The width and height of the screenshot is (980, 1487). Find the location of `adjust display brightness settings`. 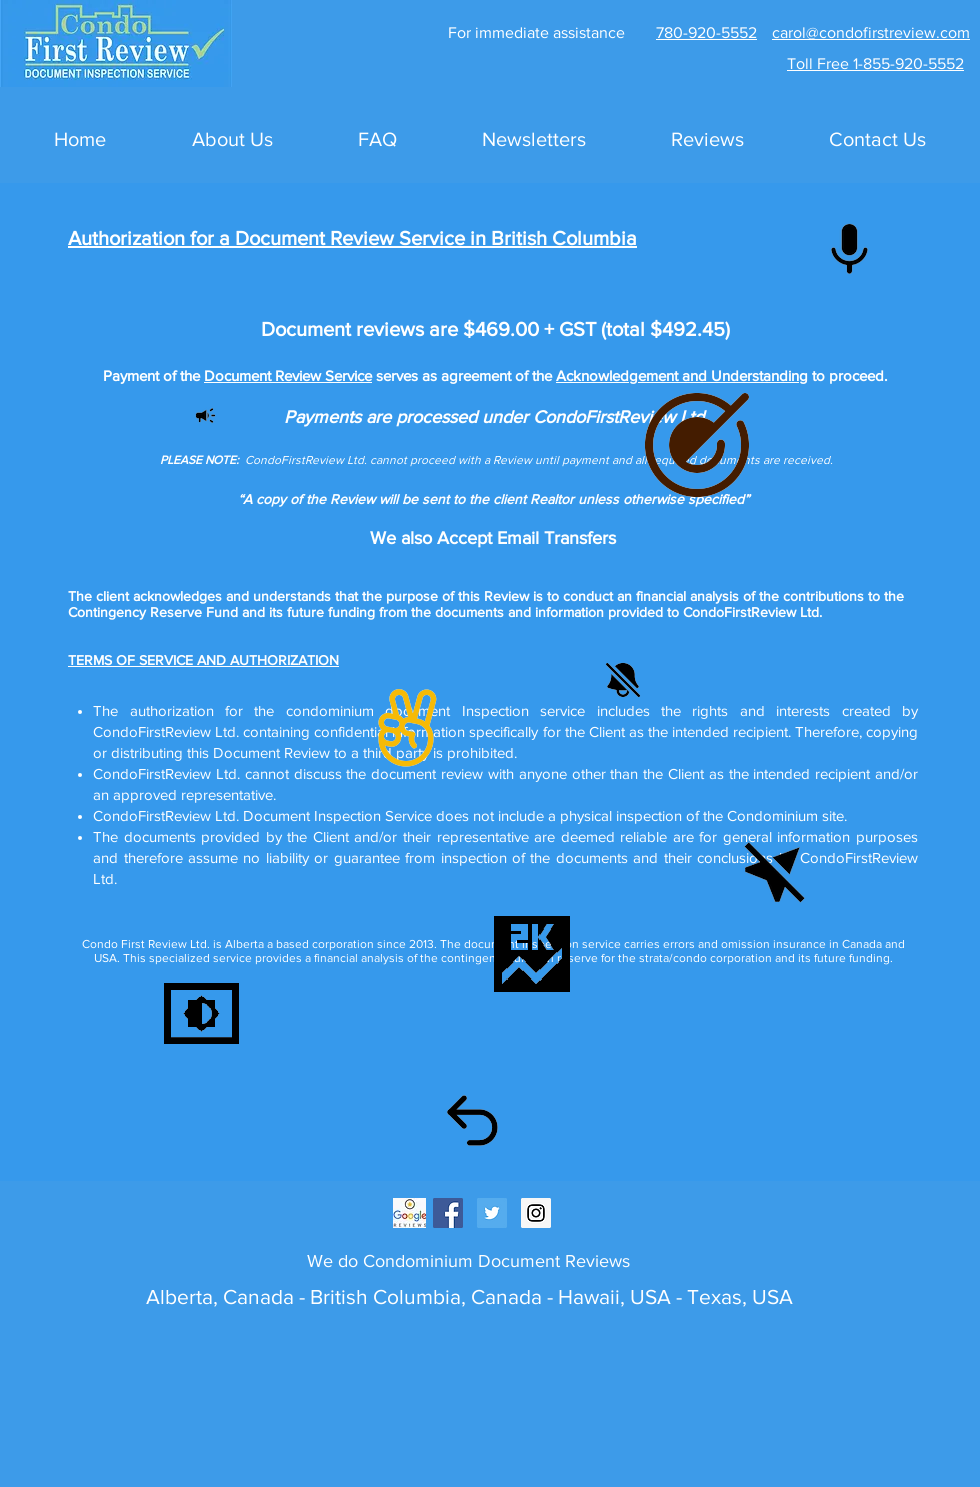

adjust display brightness settings is located at coordinates (201, 1013).